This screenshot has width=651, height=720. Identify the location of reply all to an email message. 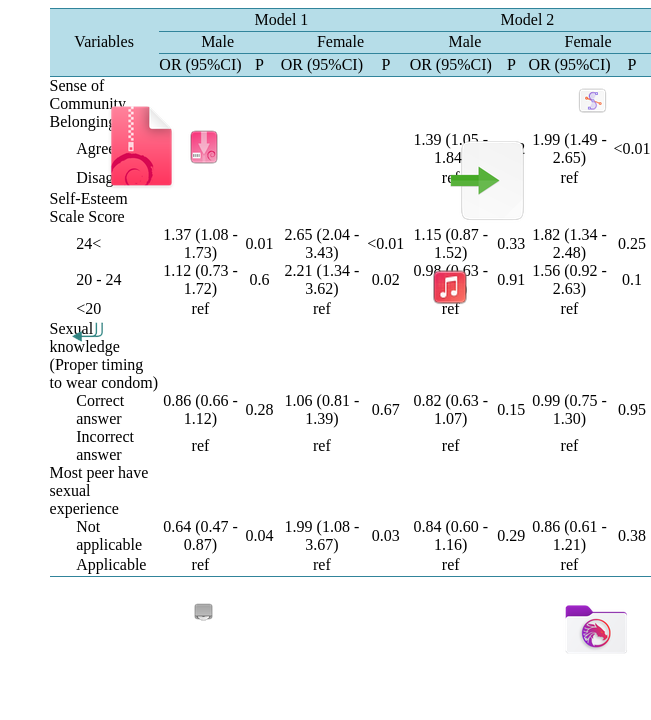
(87, 332).